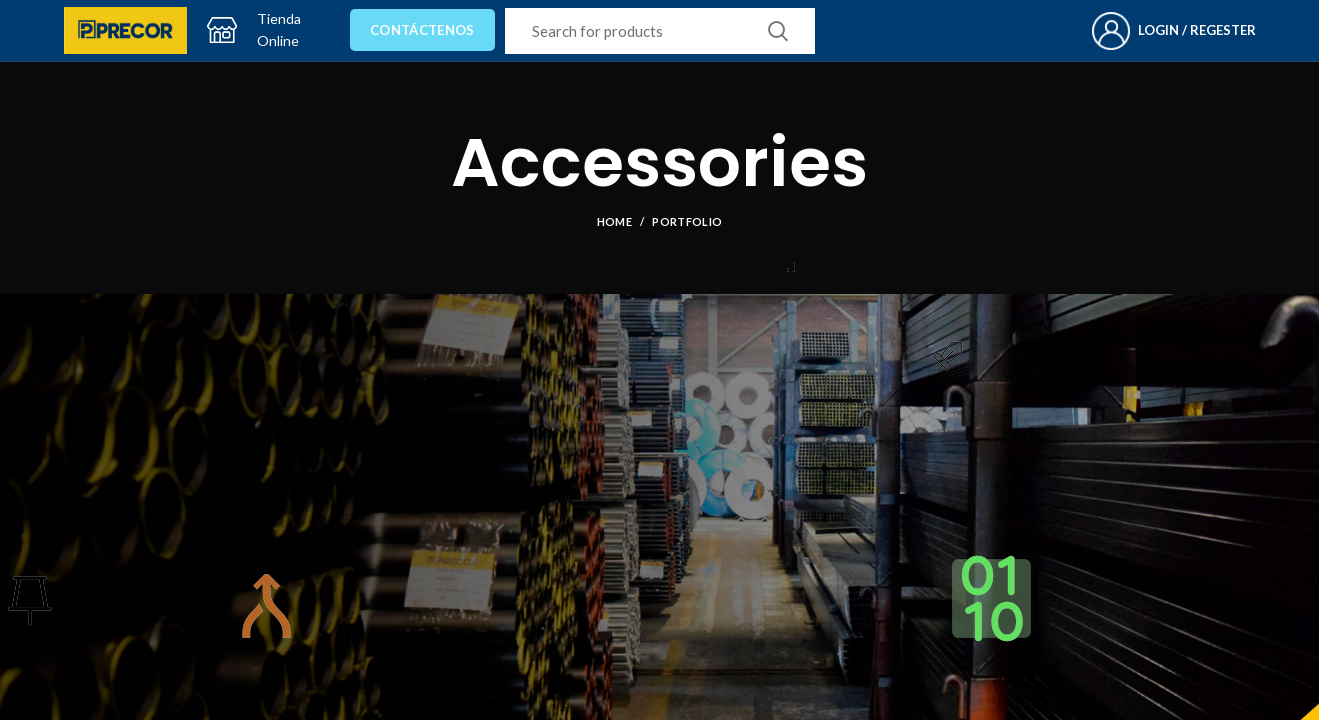  I want to click on pin an item to keep it visible, so click(30, 598).